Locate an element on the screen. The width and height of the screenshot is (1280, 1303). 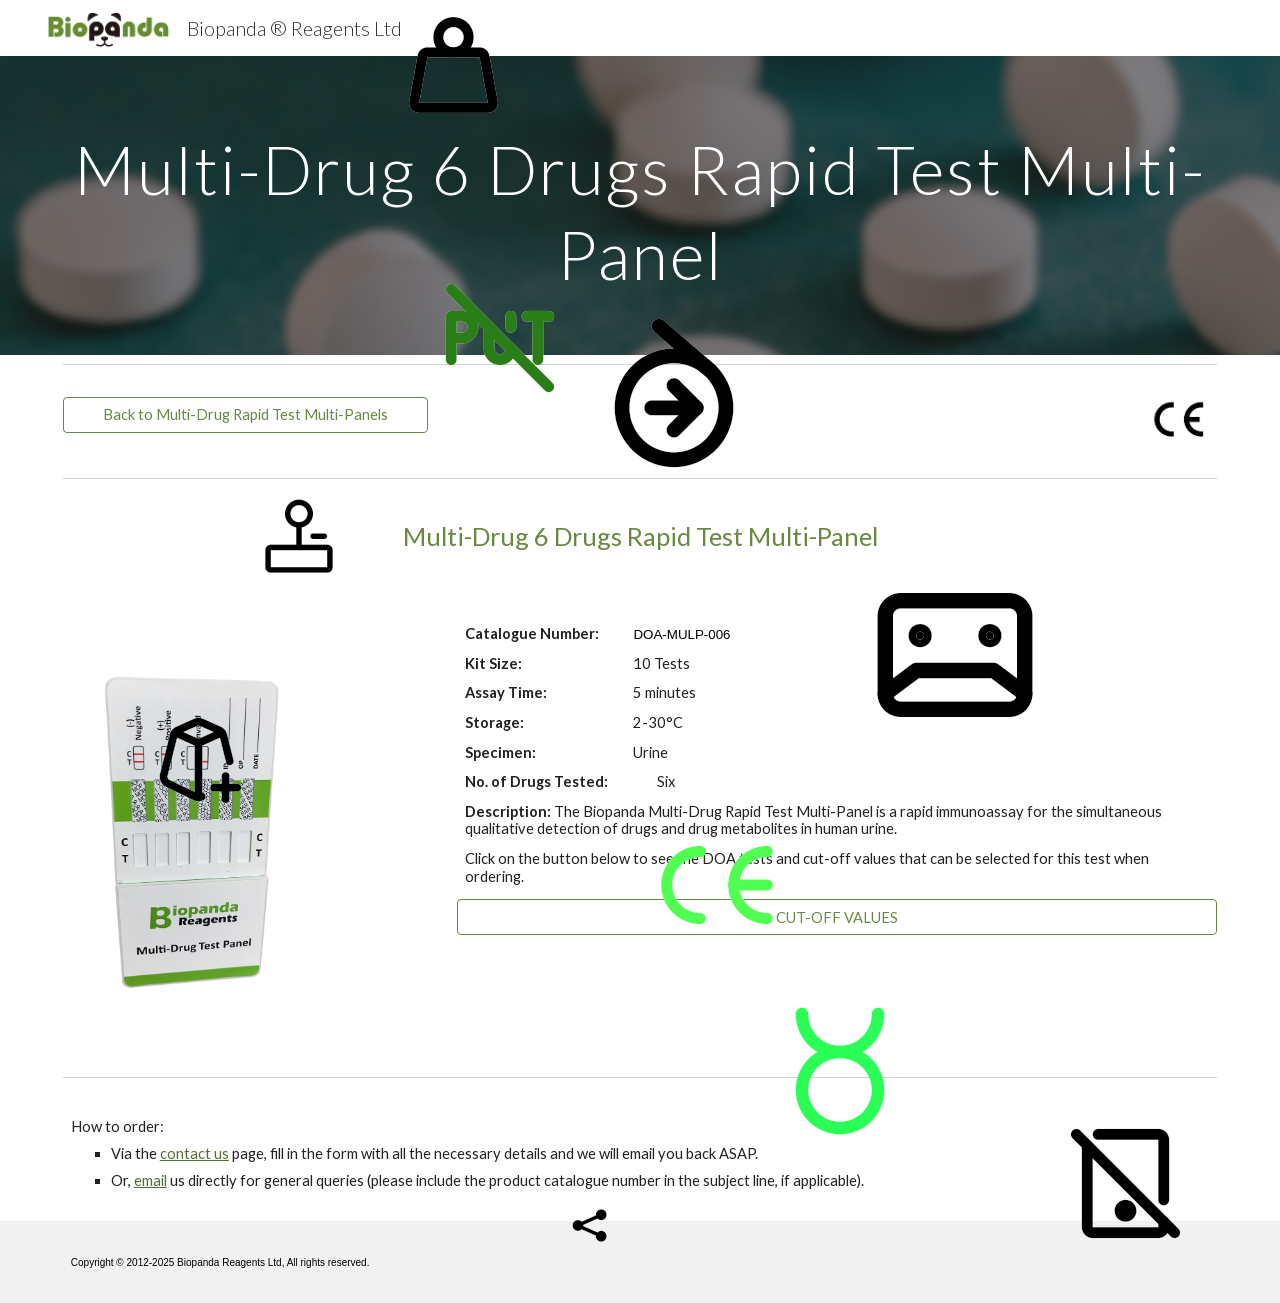
indicates CE marking / European conformity certification is located at coordinates (717, 885).